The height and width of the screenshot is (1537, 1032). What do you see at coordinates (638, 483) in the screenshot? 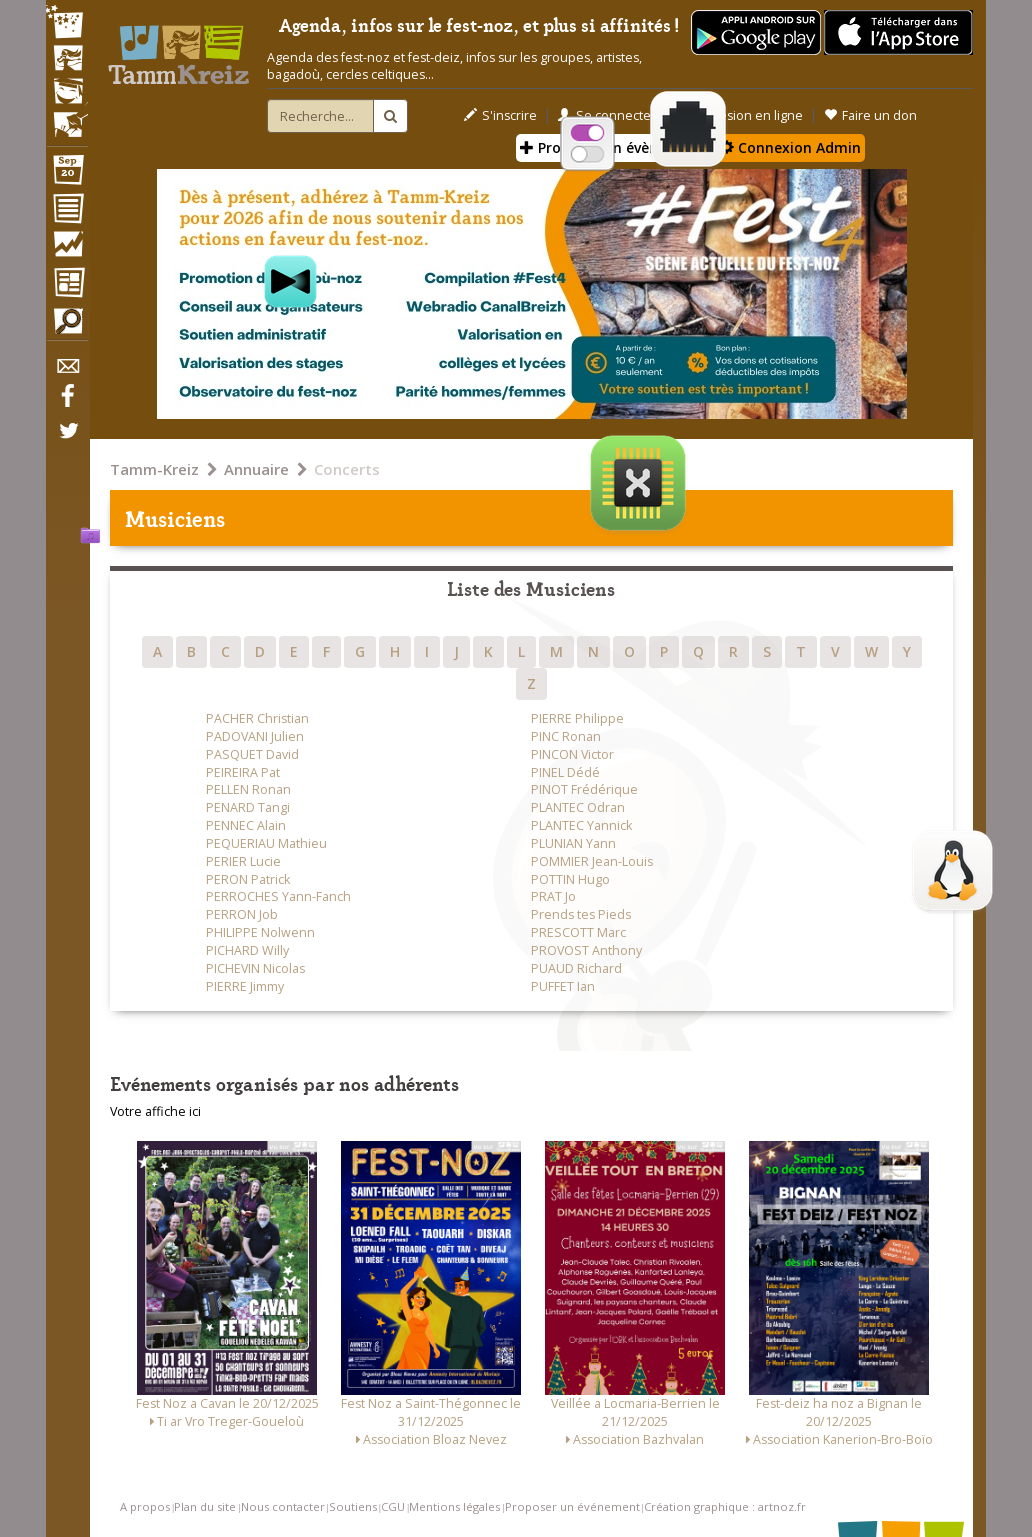
I see `open CPU-X system information app` at bounding box center [638, 483].